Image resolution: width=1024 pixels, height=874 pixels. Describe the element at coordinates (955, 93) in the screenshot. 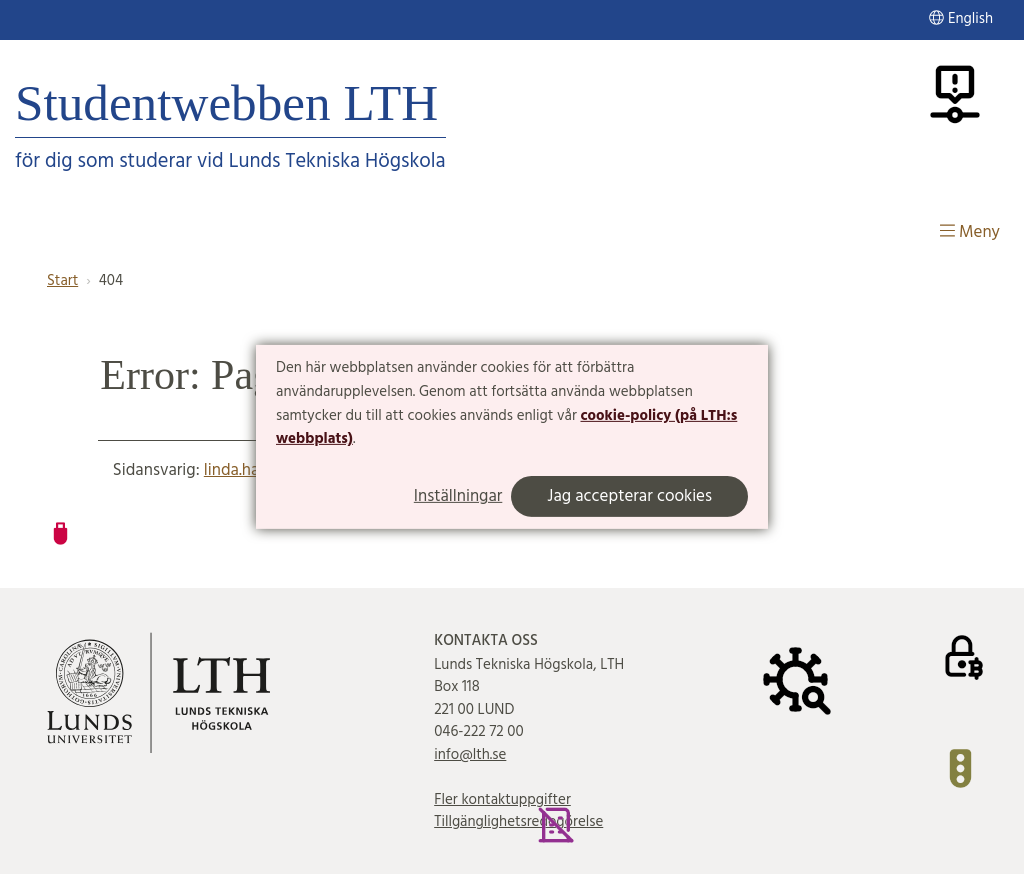

I see `indicates a timeline event requiring attention` at that location.